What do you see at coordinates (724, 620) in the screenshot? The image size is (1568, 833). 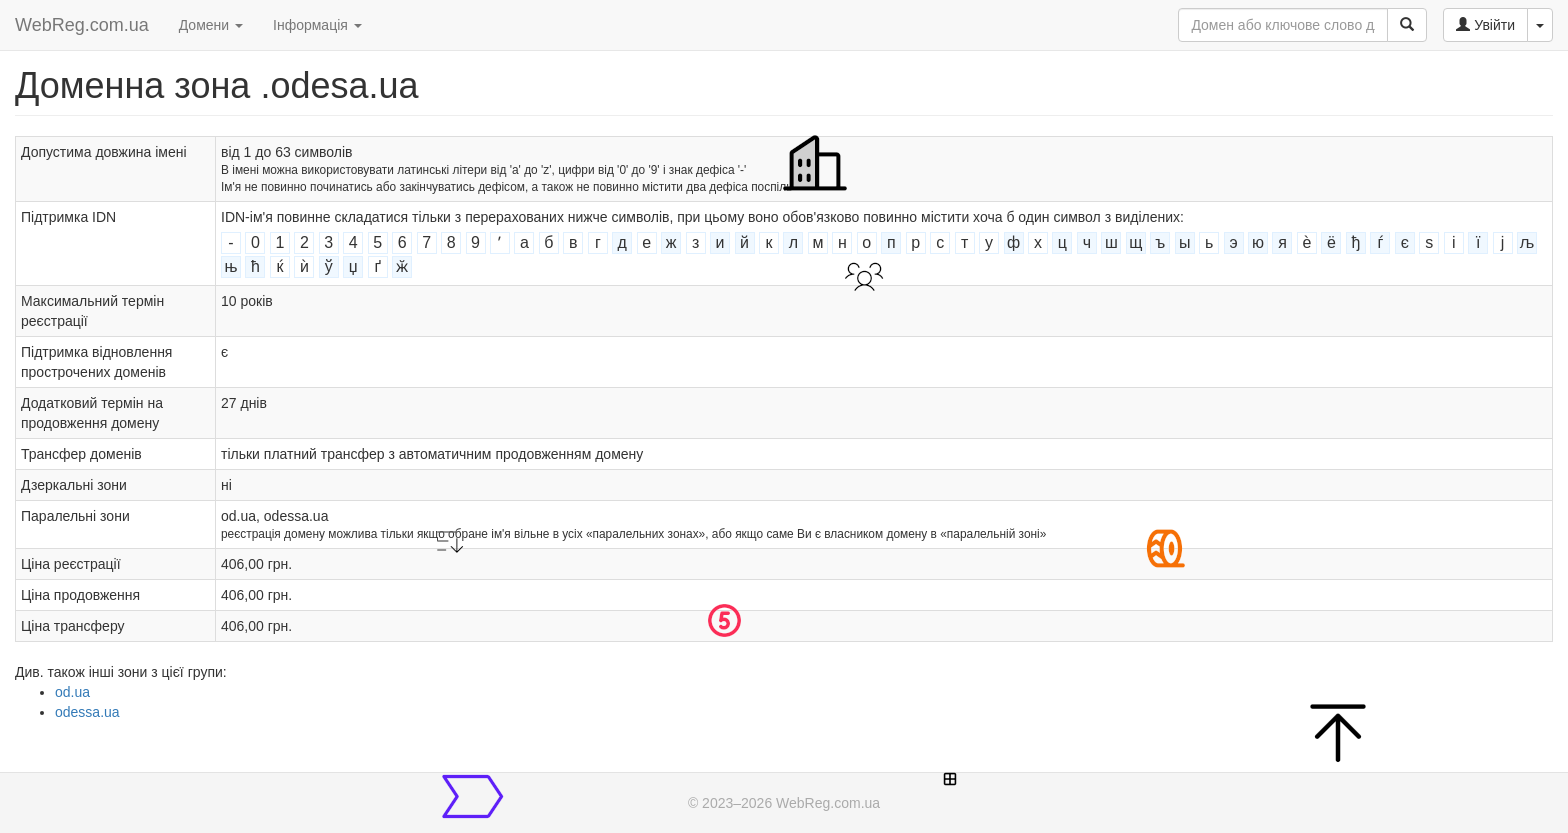 I see `indicates step five in a numbered sequence` at bounding box center [724, 620].